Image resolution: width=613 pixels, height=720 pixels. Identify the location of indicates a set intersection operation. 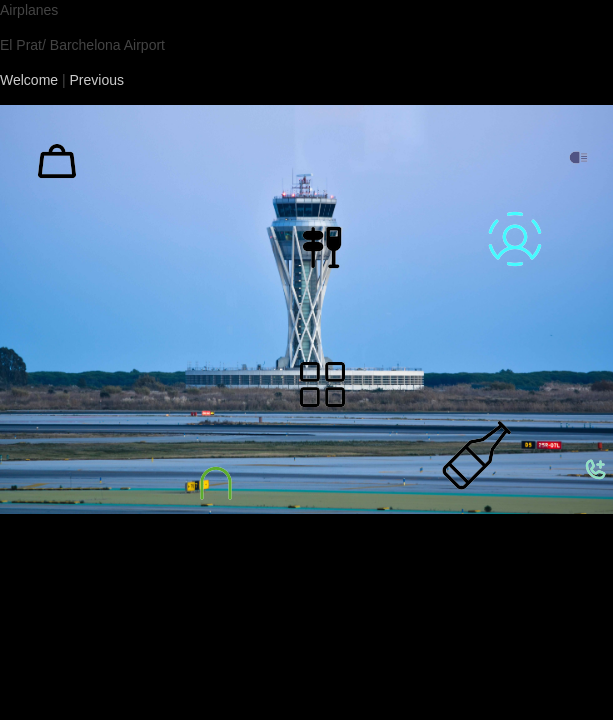
(216, 484).